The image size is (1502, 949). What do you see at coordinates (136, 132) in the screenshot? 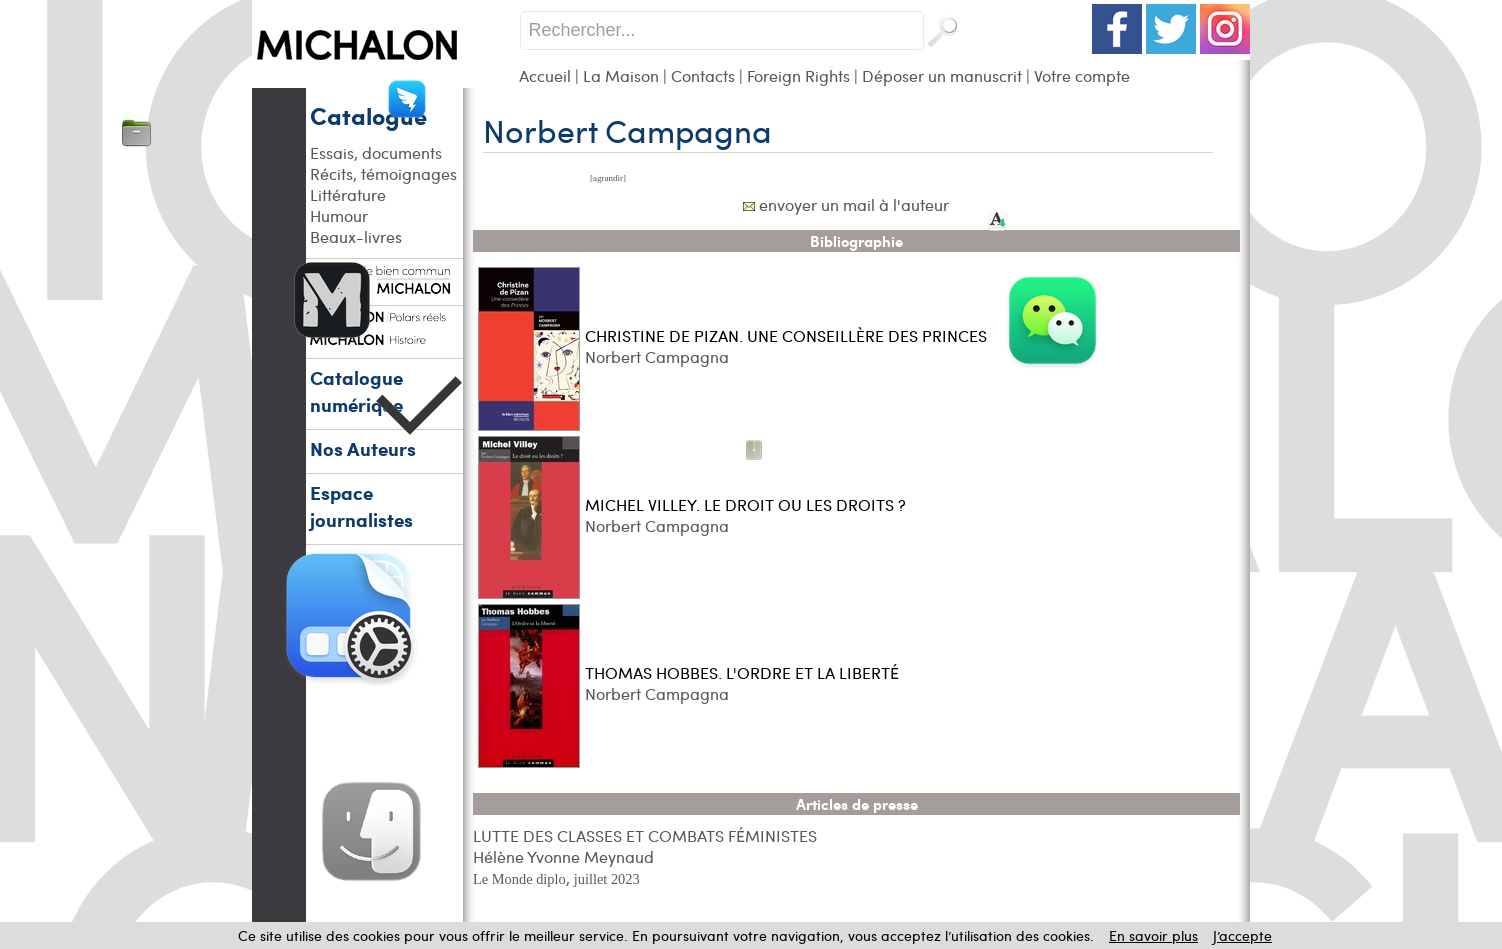
I see `open the file manager application` at bounding box center [136, 132].